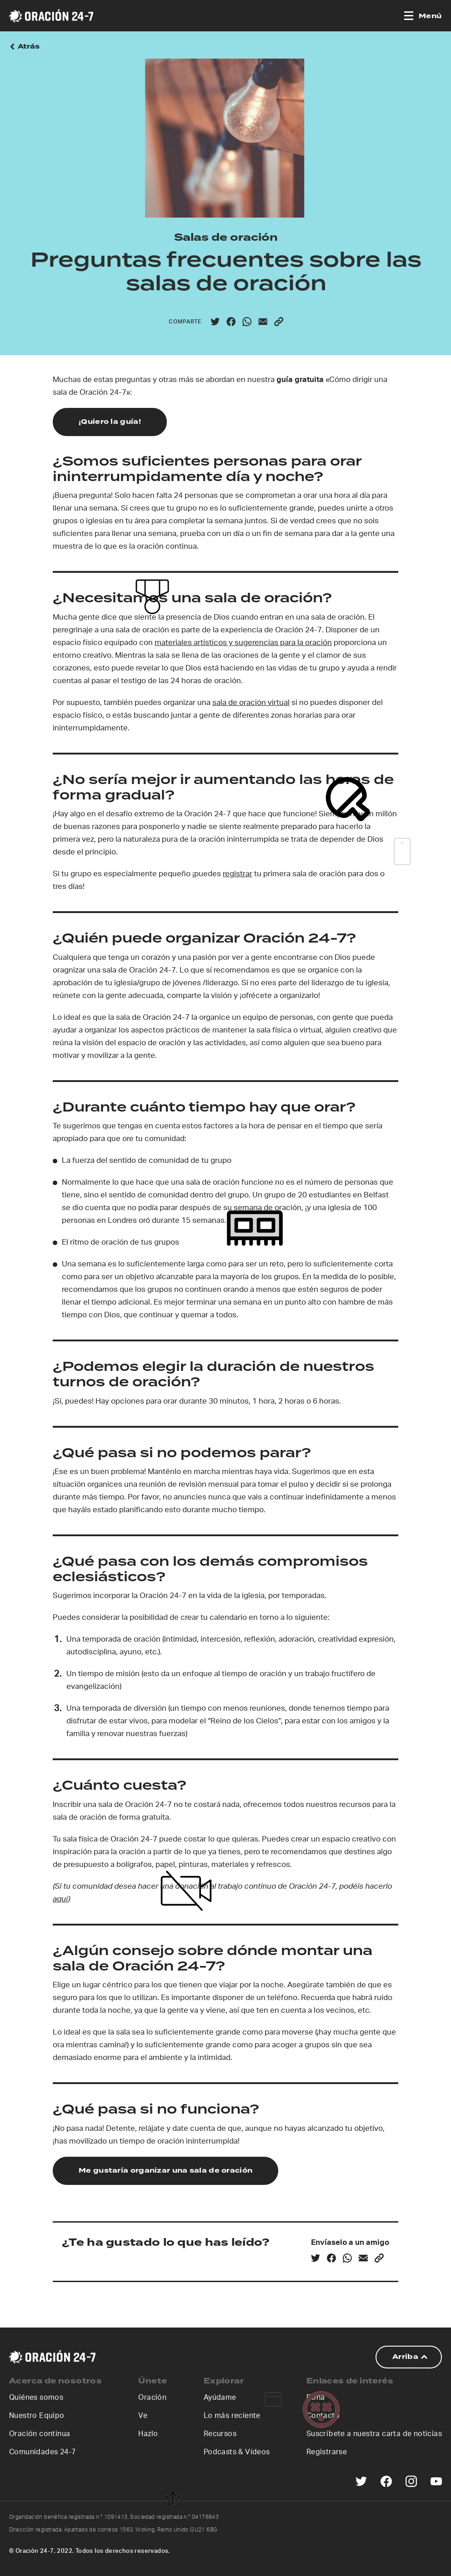  I want to click on turn off camera or disable video, so click(184, 1891).